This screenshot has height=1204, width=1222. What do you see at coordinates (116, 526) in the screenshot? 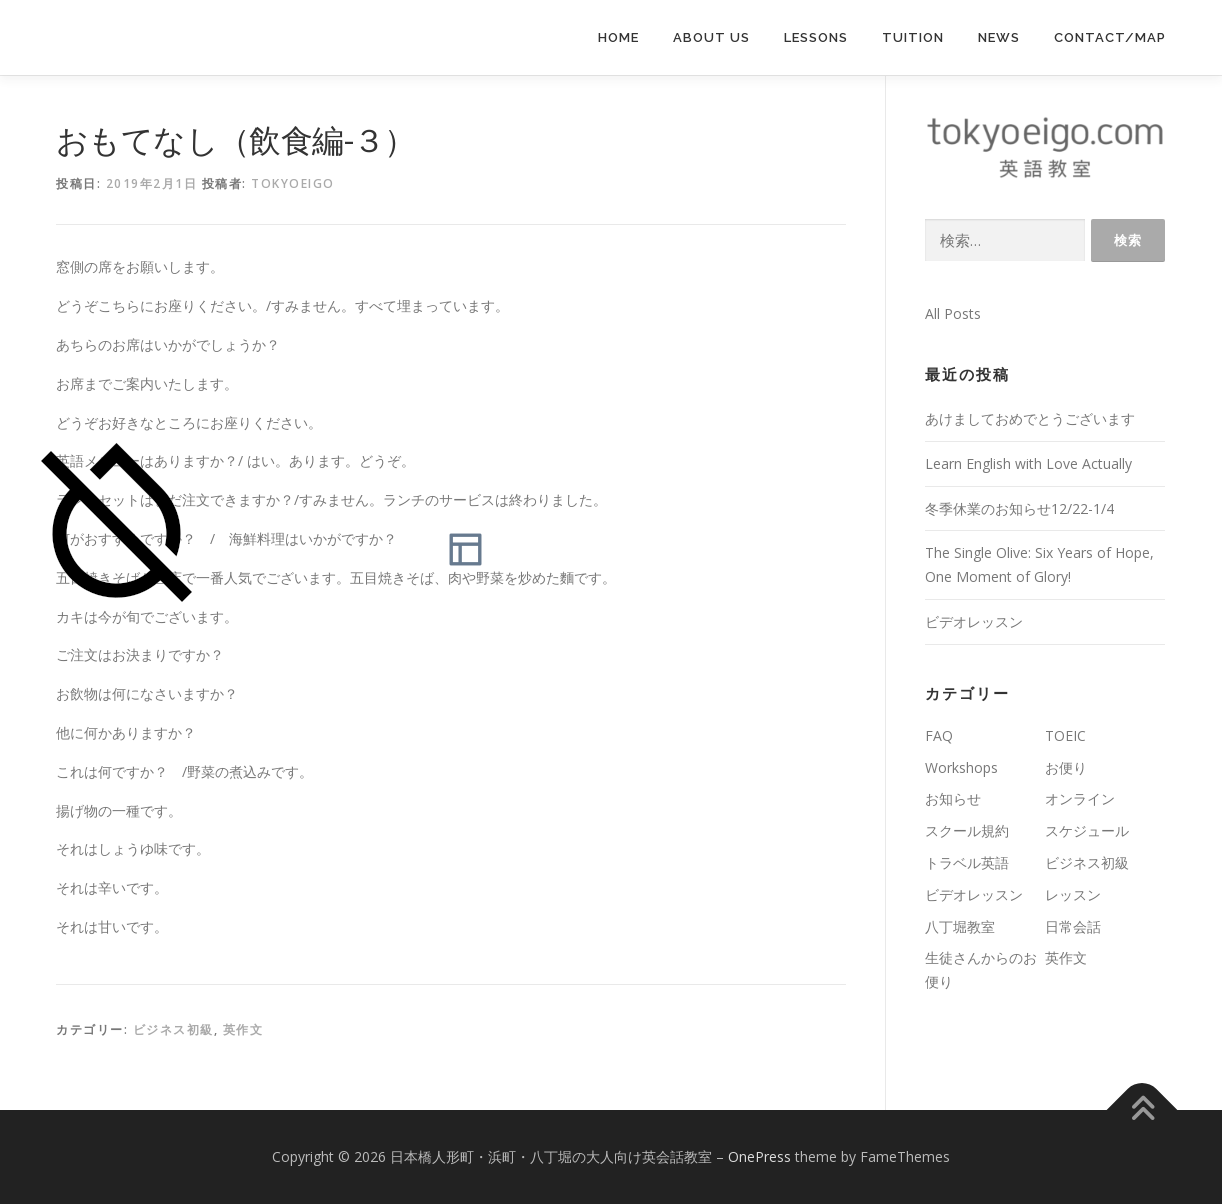
I see `disable blur effect` at bounding box center [116, 526].